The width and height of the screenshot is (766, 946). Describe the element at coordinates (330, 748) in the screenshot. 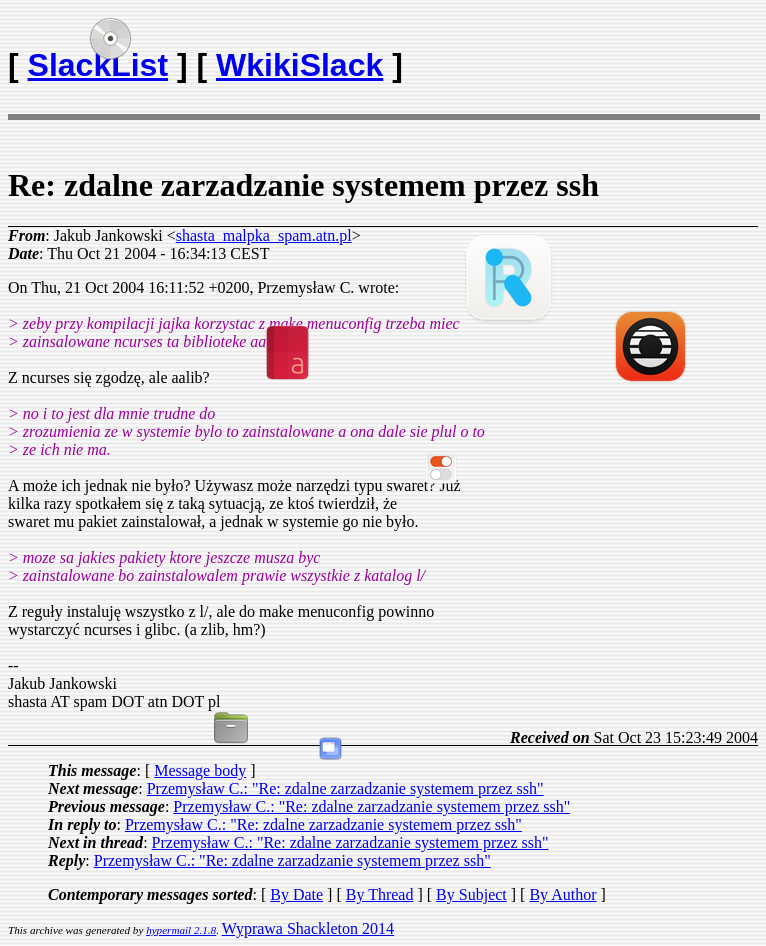

I see `manage startup applications and session settings` at that location.